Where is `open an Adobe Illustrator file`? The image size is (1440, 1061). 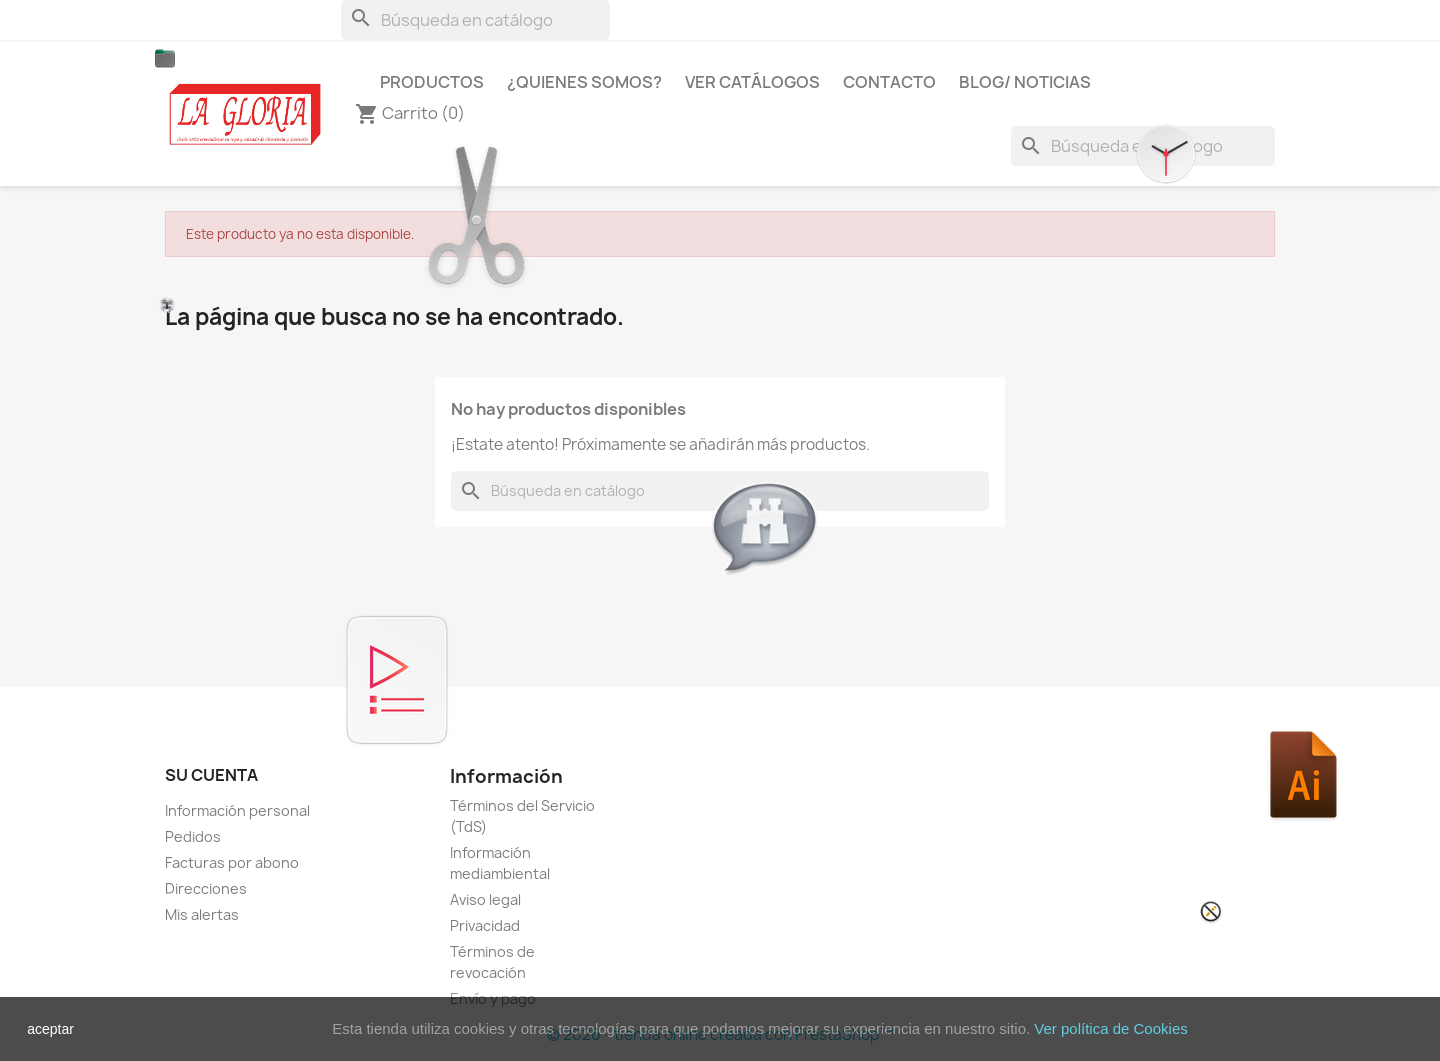
open an Adobe Illustrator file is located at coordinates (1303, 774).